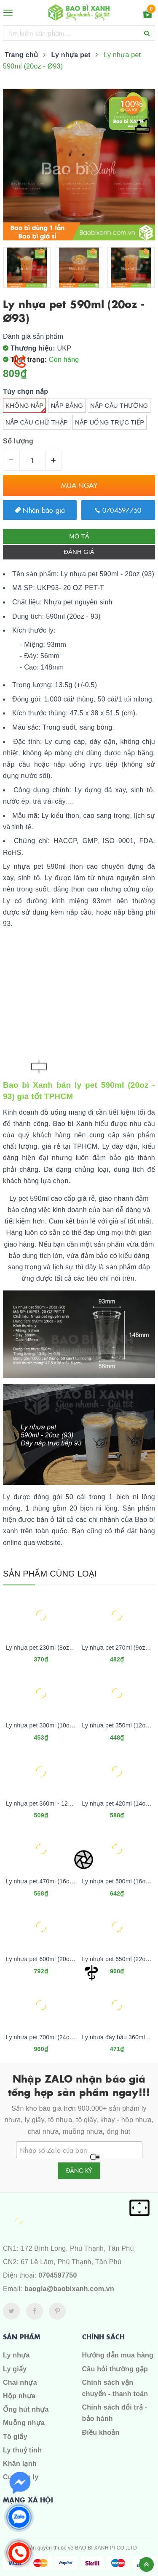 Image resolution: width=158 pixels, height=2576 pixels. Describe the element at coordinates (139, 2208) in the screenshot. I see `adjust display overscan settings` at that location.